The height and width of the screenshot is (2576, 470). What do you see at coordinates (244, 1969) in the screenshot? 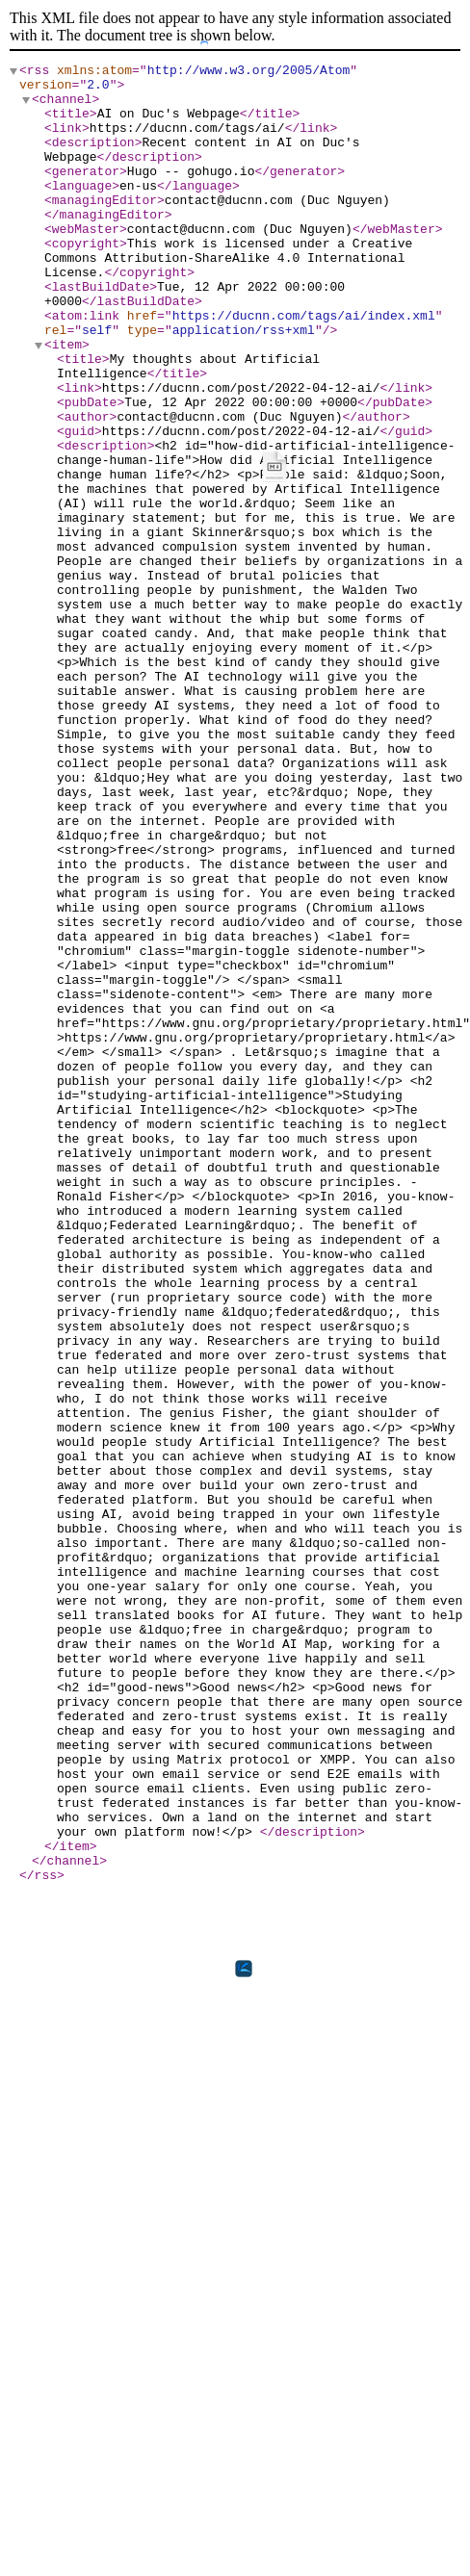
I see `launch the KaOS linux distribution app` at bounding box center [244, 1969].